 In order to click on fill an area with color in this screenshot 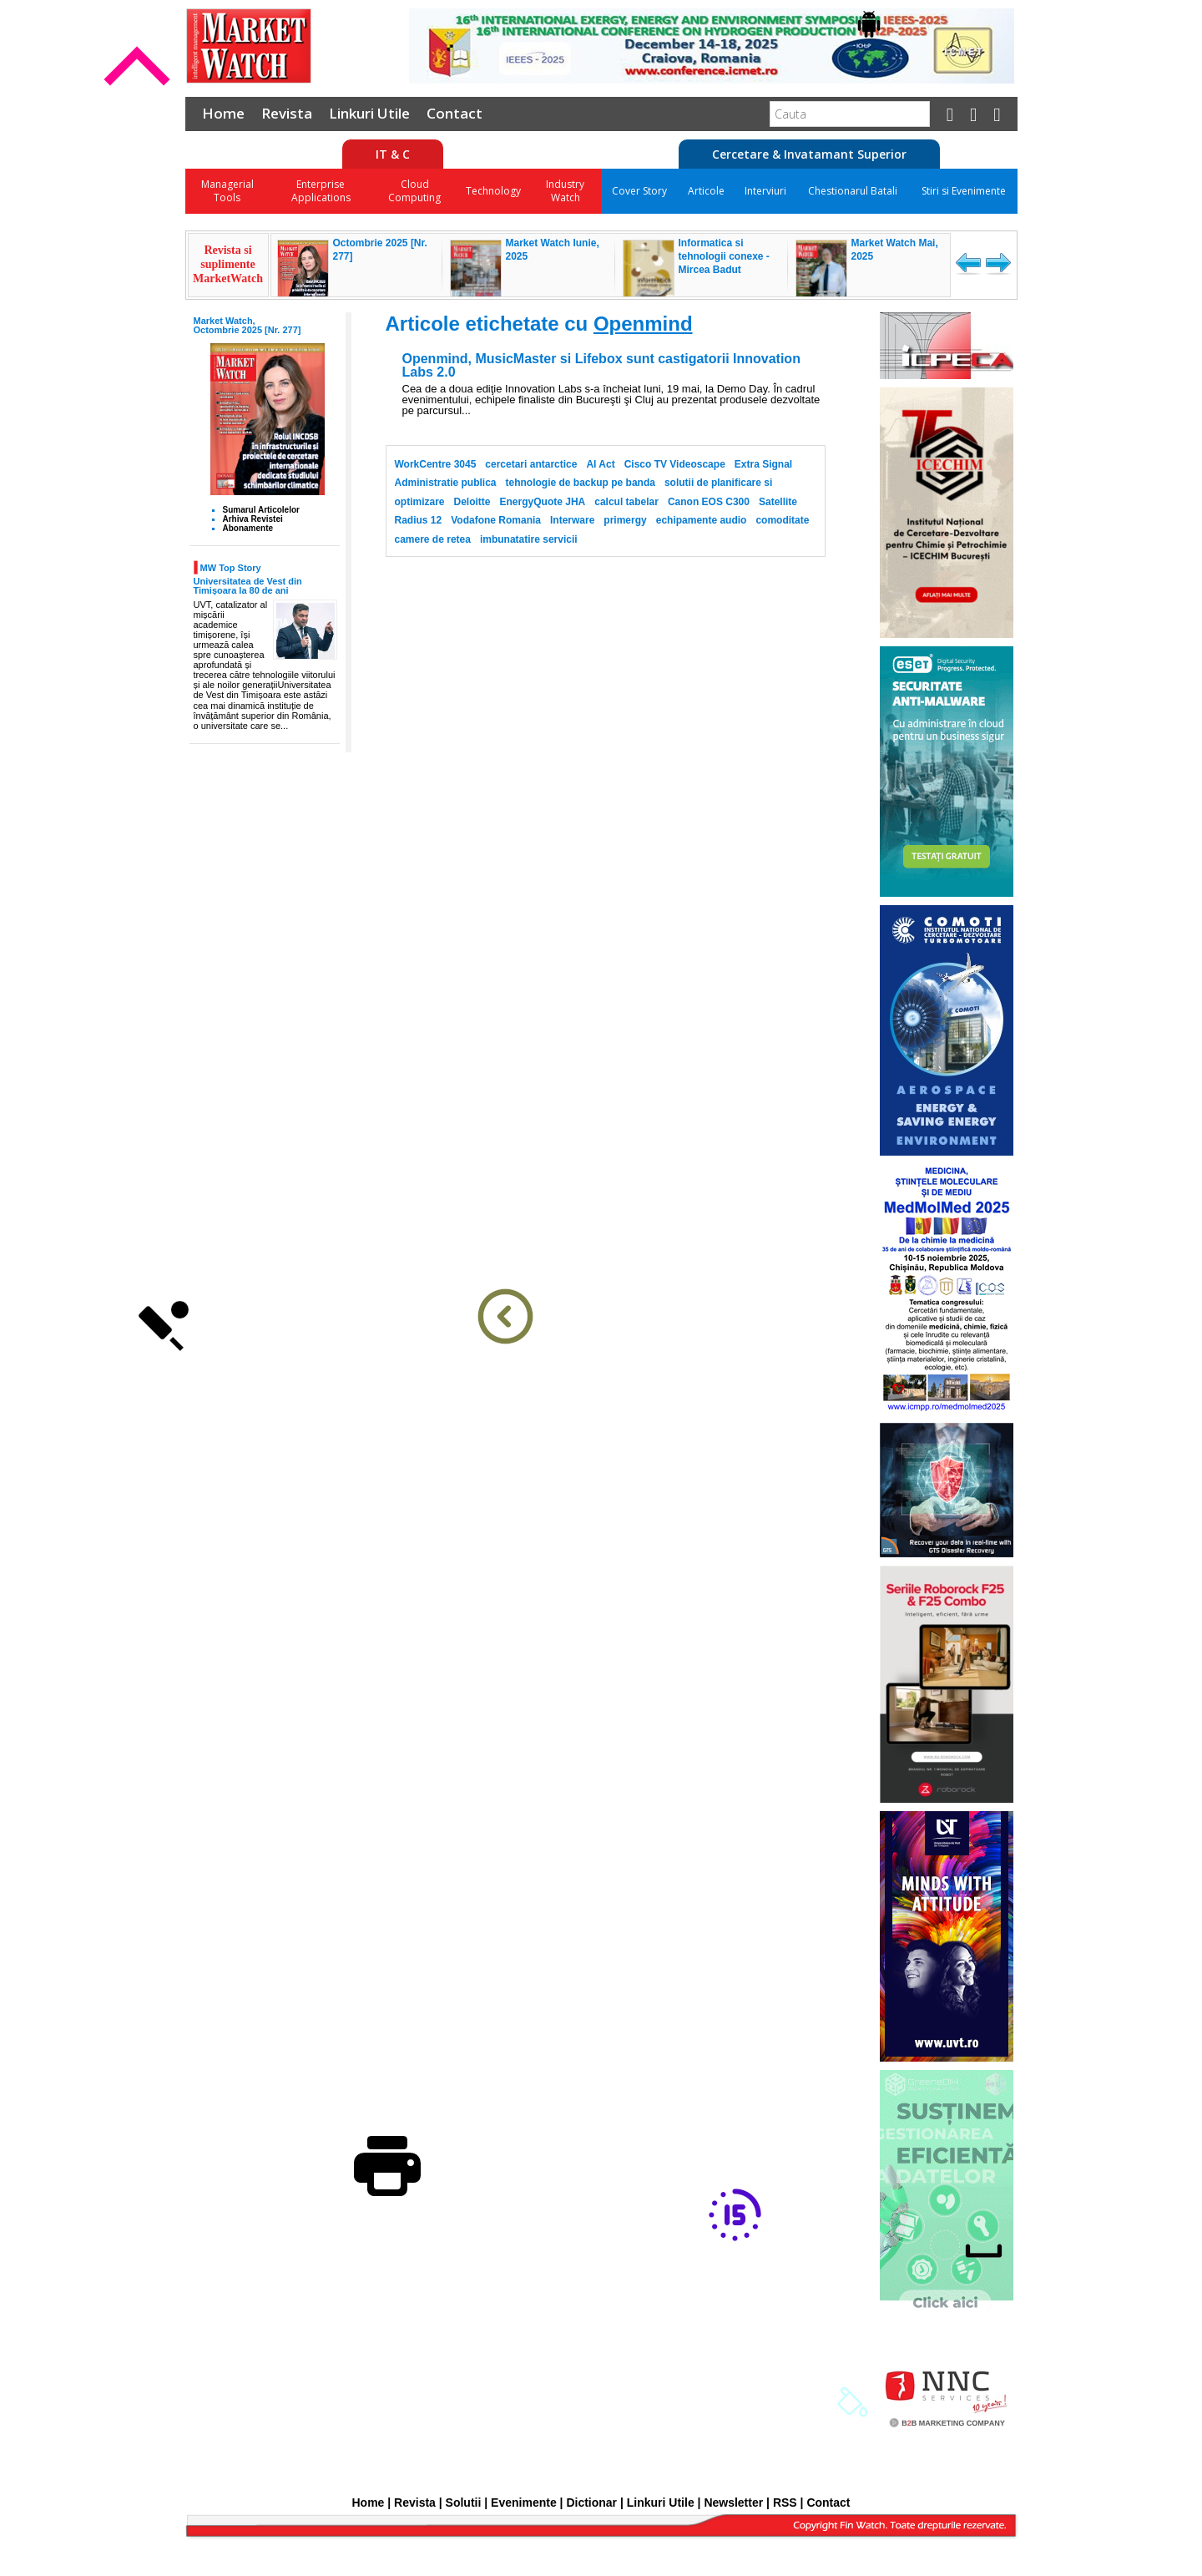, I will do `click(852, 2401)`.